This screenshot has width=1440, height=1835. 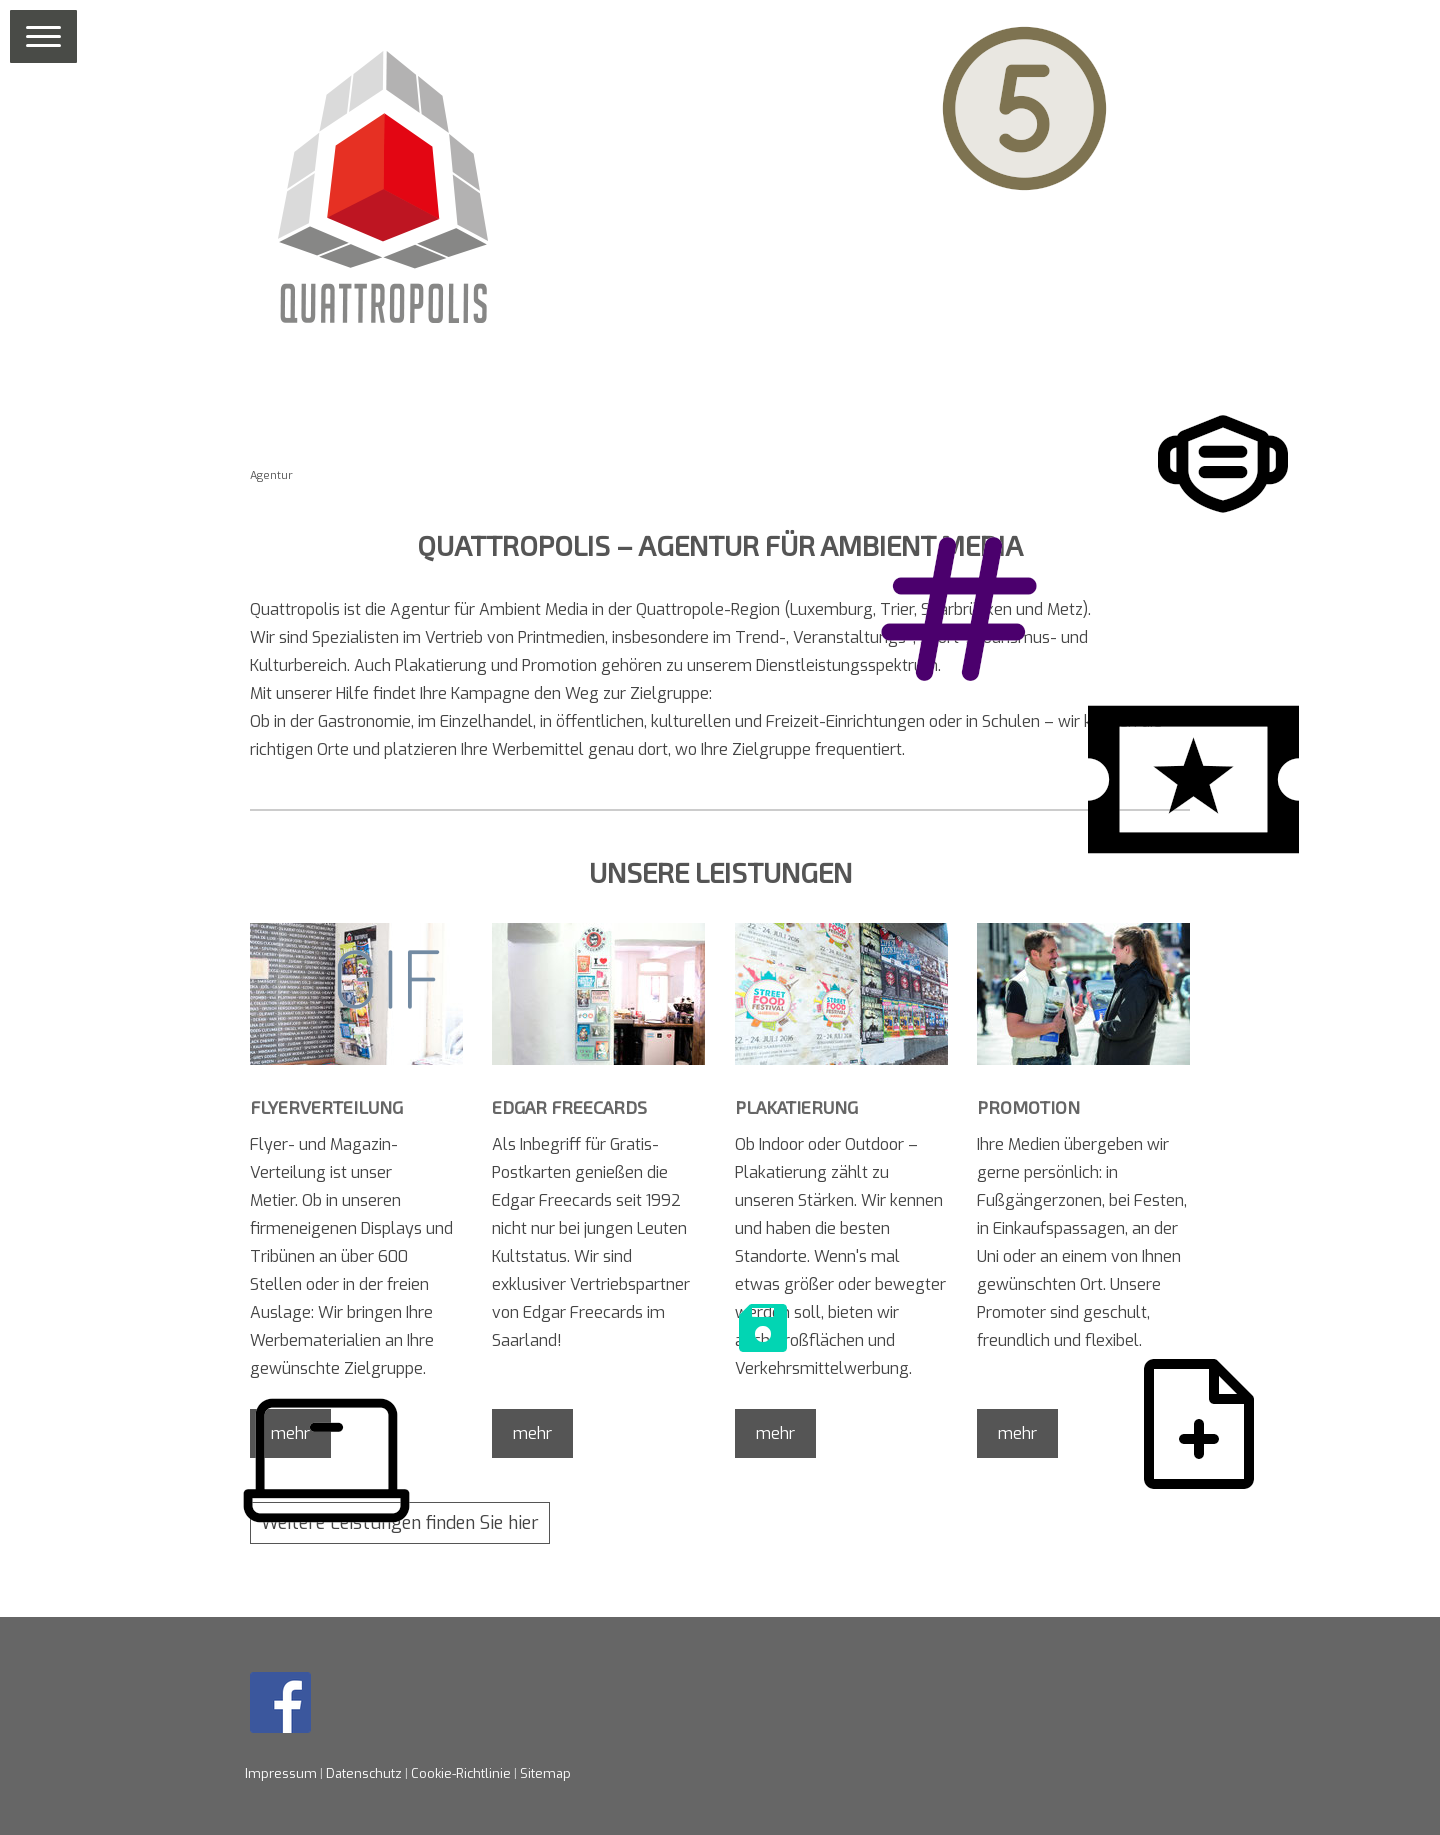 What do you see at coordinates (326, 1457) in the screenshot?
I see `switch to desktop or laptop view` at bounding box center [326, 1457].